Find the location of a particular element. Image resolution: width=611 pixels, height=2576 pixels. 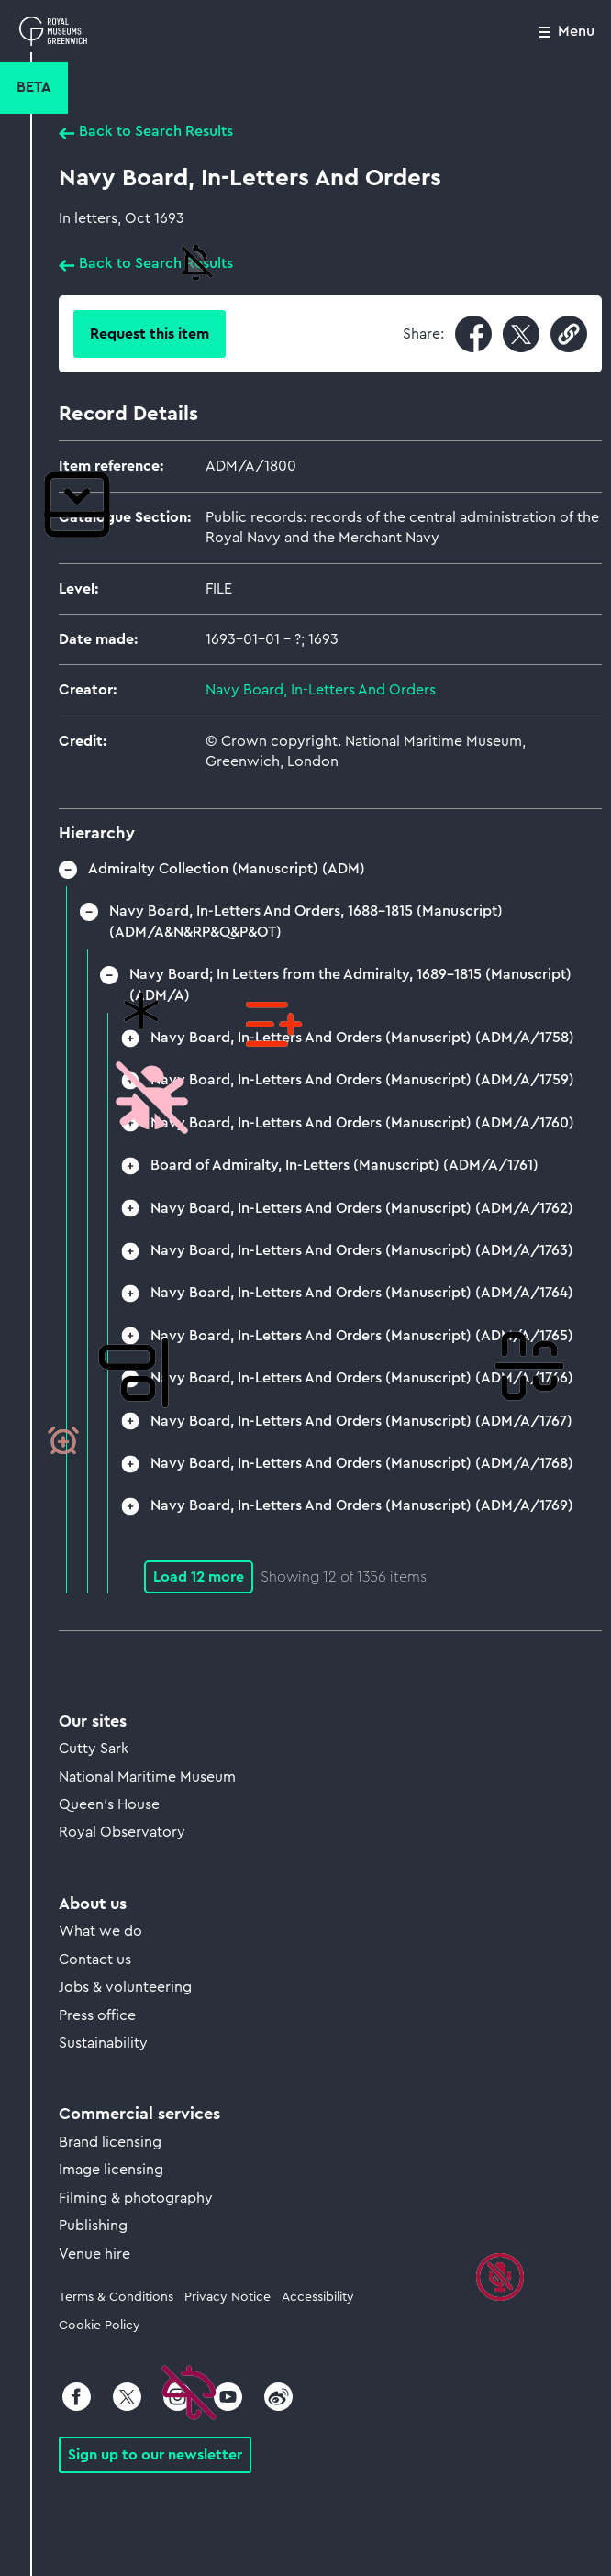

indicates weather protection is disabled is located at coordinates (189, 2393).